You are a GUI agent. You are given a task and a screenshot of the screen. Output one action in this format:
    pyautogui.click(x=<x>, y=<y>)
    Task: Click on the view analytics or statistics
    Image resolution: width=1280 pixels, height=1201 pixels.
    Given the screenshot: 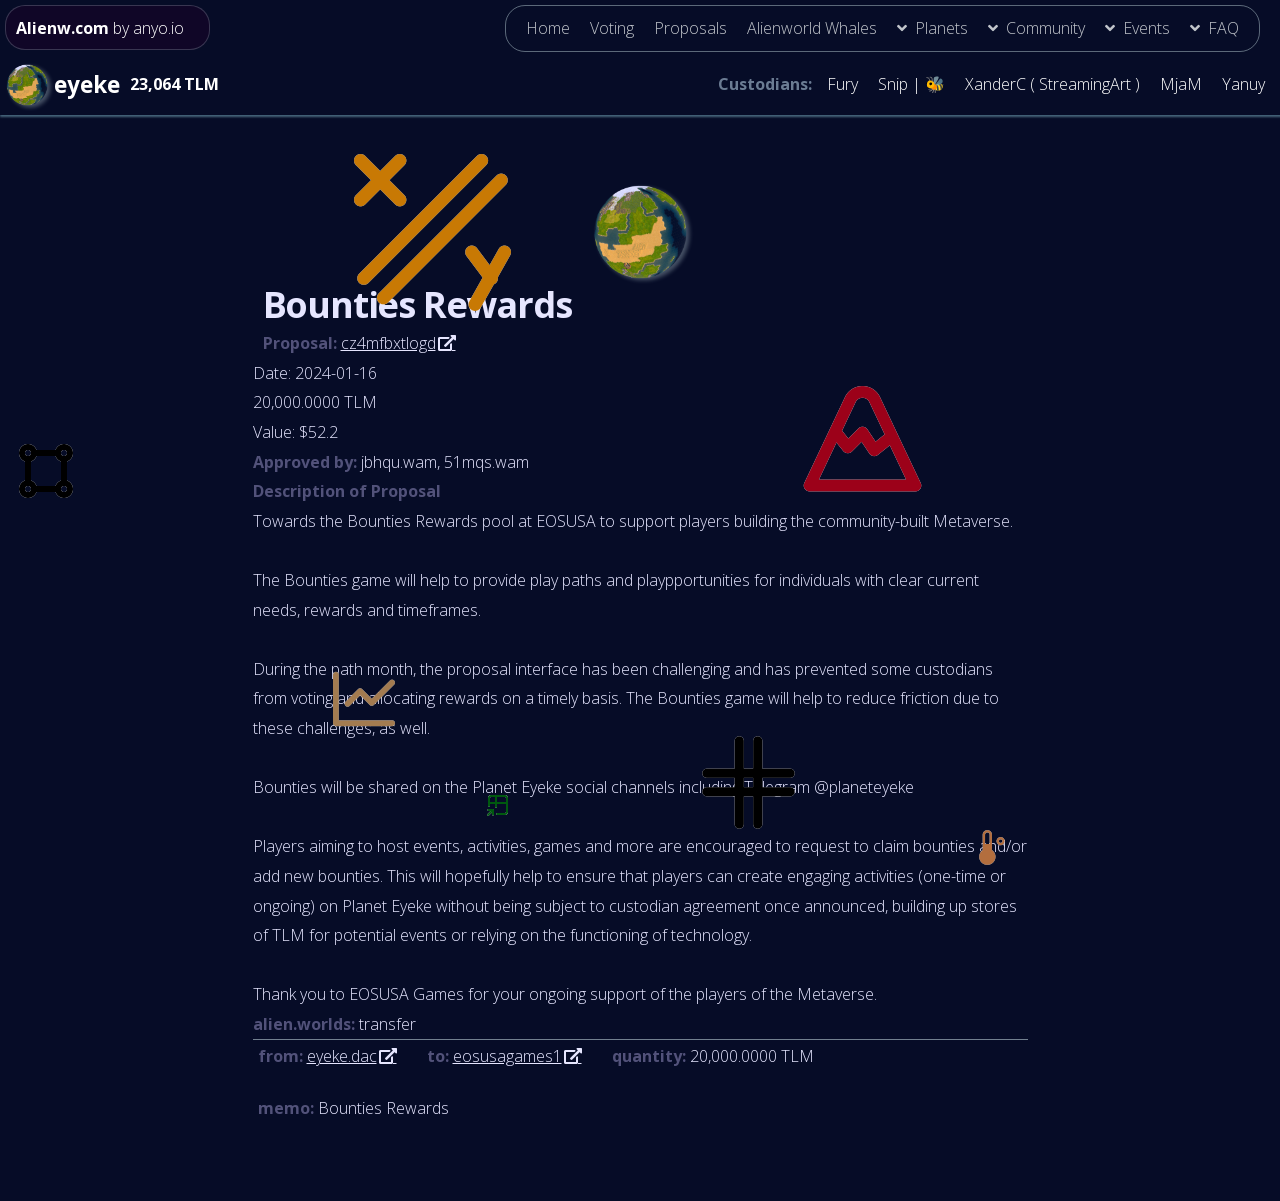 What is the action you would take?
    pyautogui.click(x=364, y=699)
    